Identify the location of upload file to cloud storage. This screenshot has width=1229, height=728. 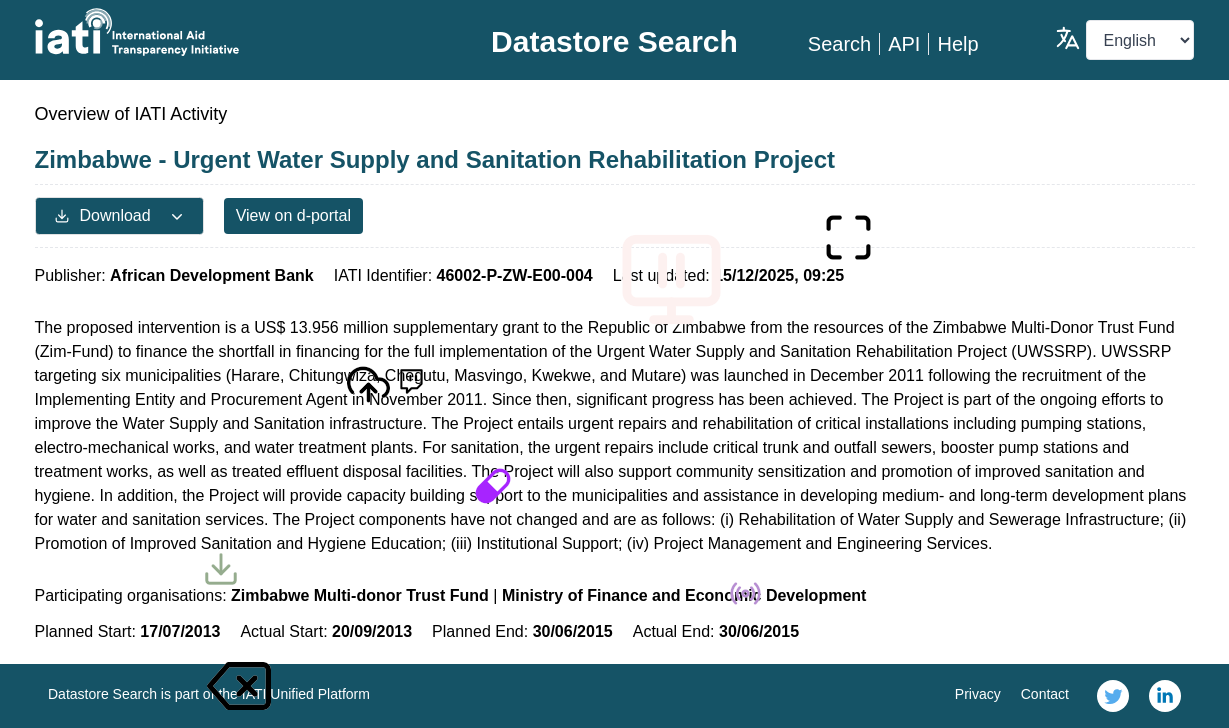
(368, 384).